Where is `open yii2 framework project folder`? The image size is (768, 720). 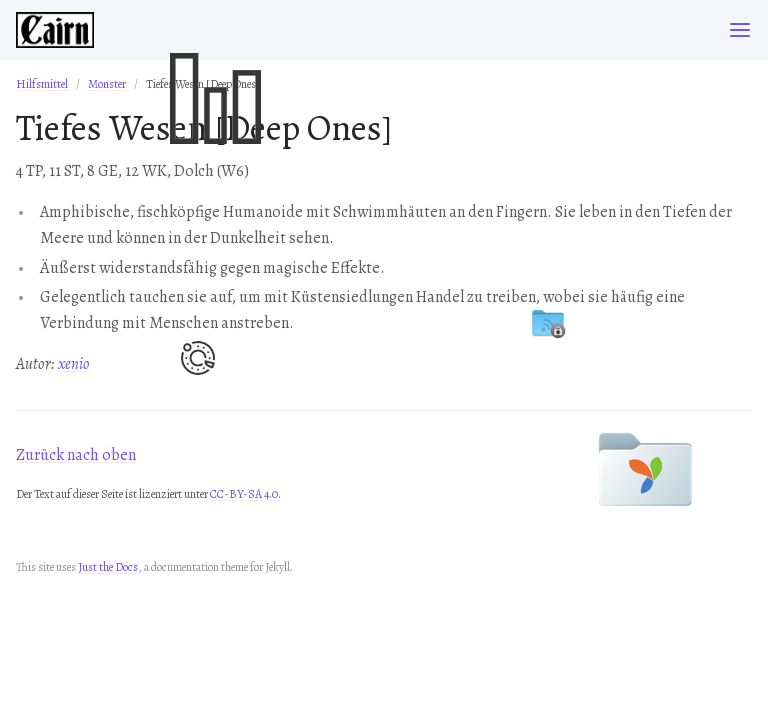 open yii2 framework project folder is located at coordinates (645, 472).